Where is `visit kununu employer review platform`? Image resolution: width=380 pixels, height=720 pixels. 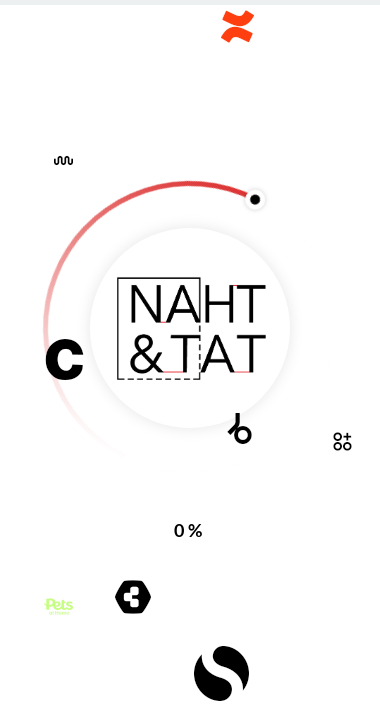 visit kununu employer review platform is located at coordinates (63, 160).